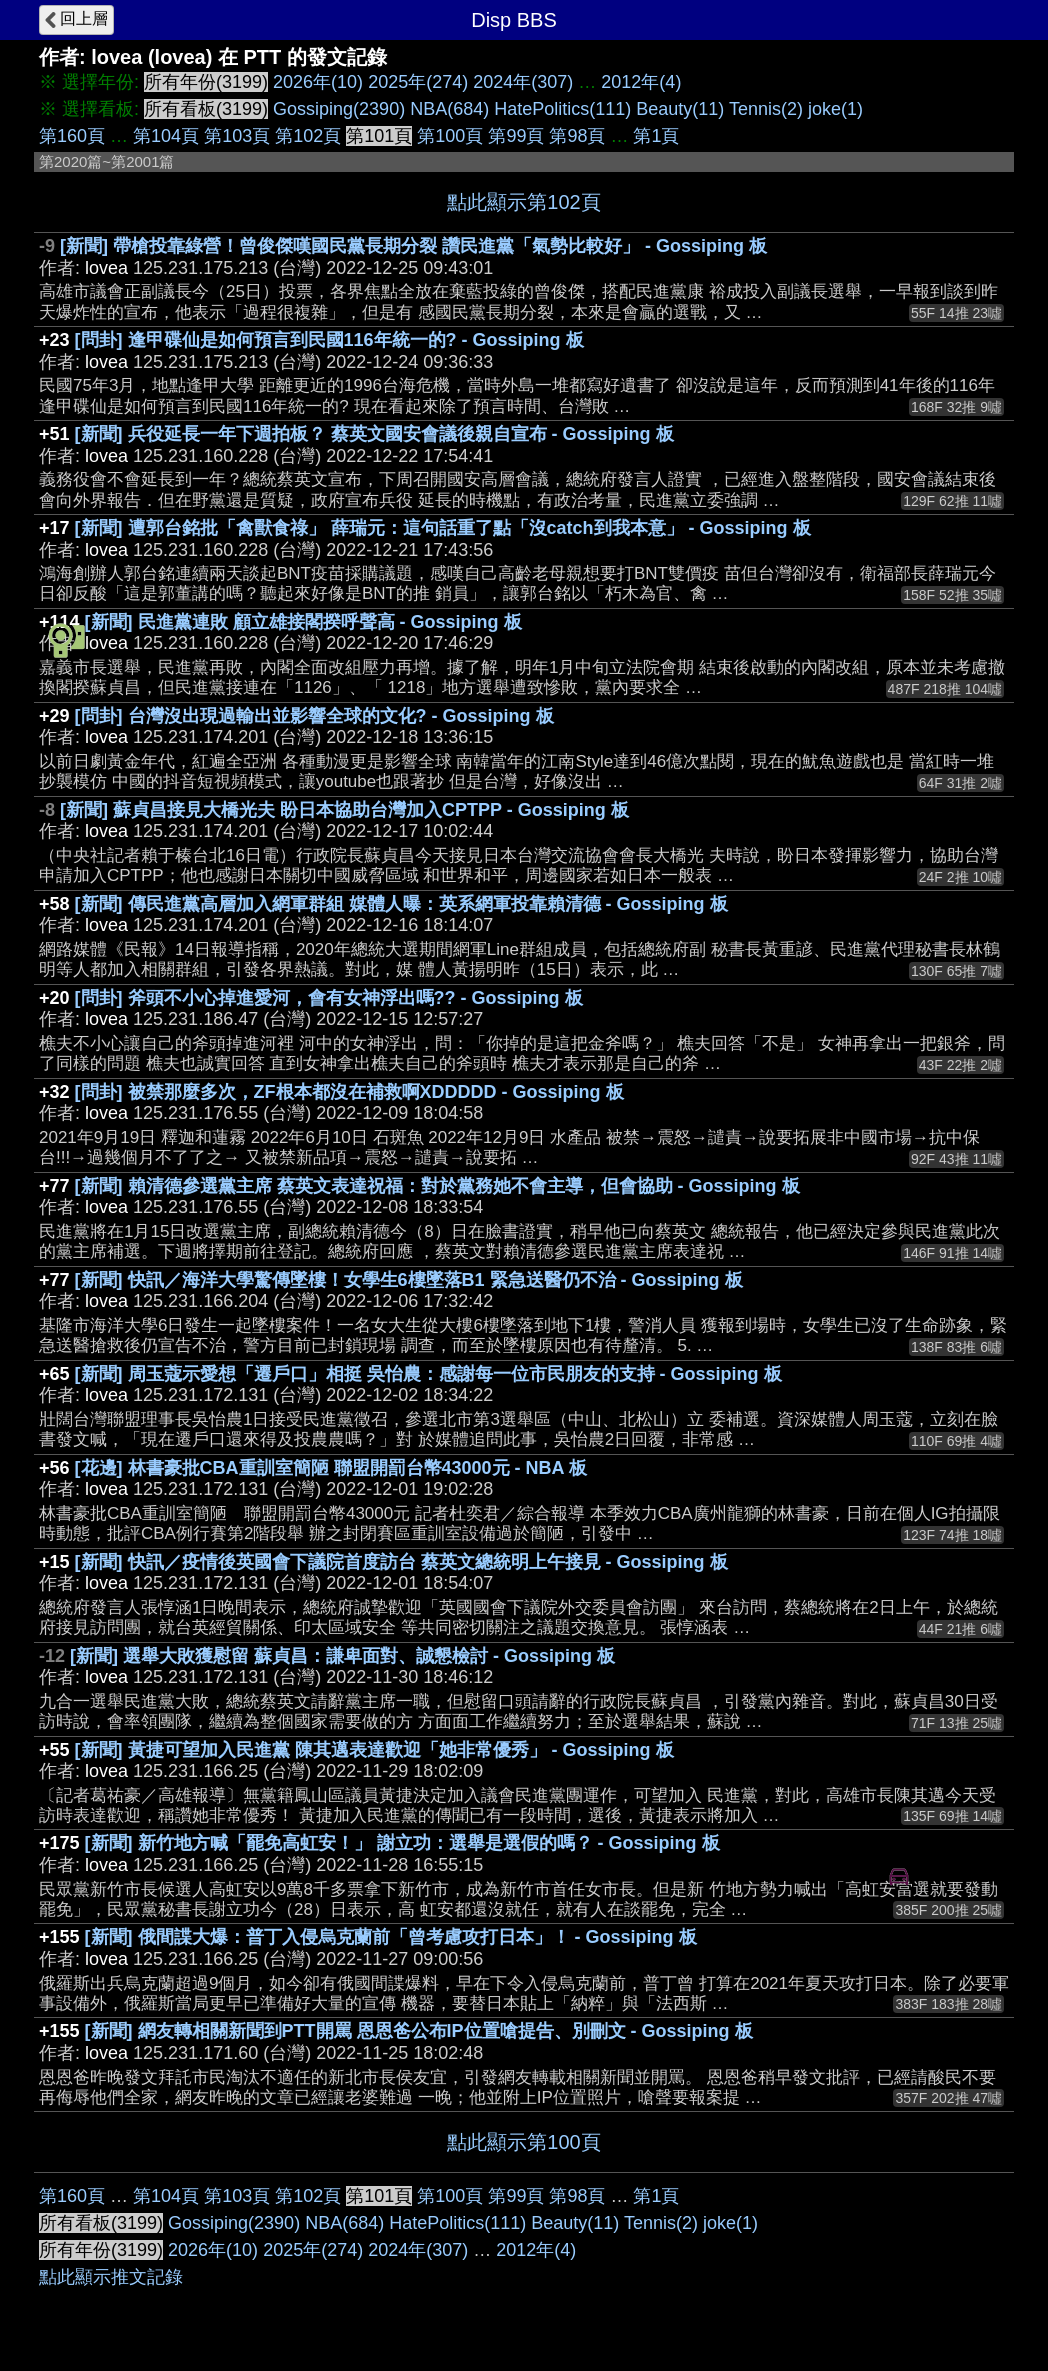 The image size is (1048, 2371). Describe the element at coordinates (899, 1876) in the screenshot. I see `access vehicle or car-related features` at that location.